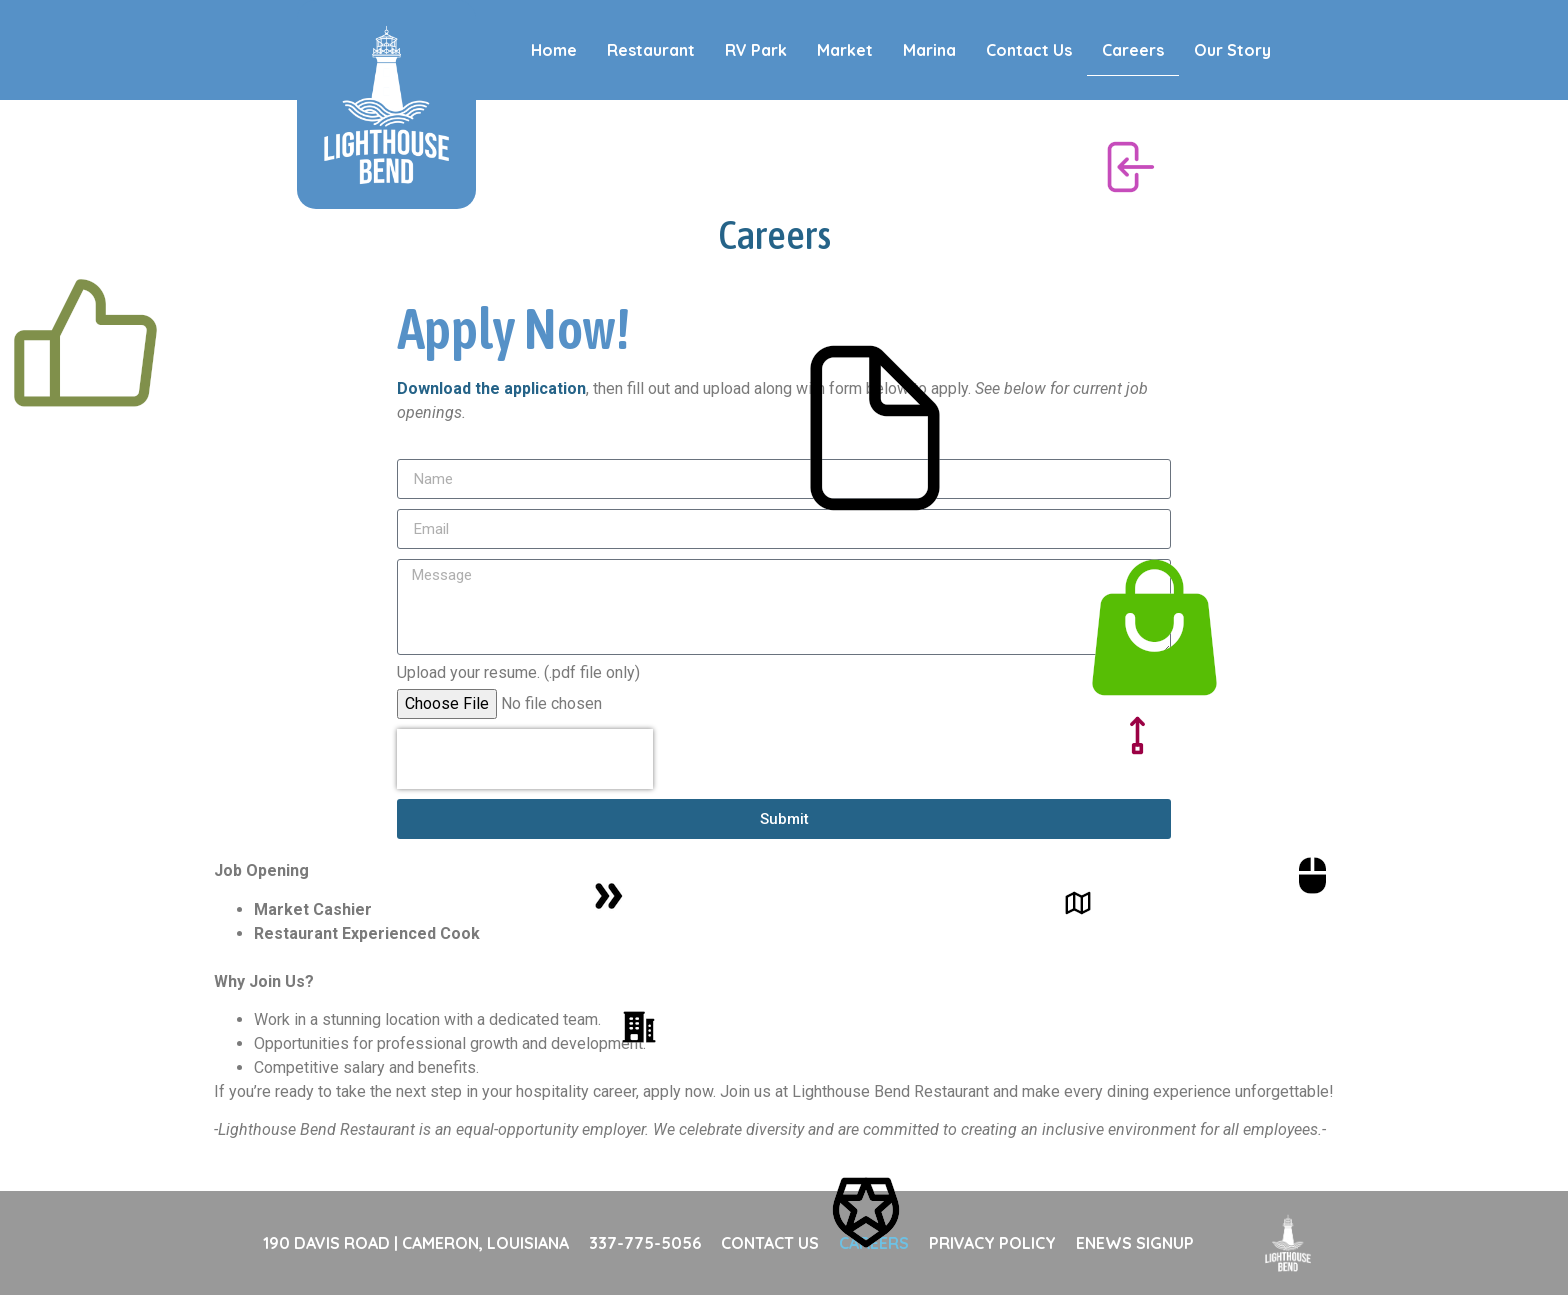 Image resolution: width=1568 pixels, height=1295 pixels. Describe the element at coordinates (866, 1211) in the screenshot. I see `auth0 identity platform logo` at that location.